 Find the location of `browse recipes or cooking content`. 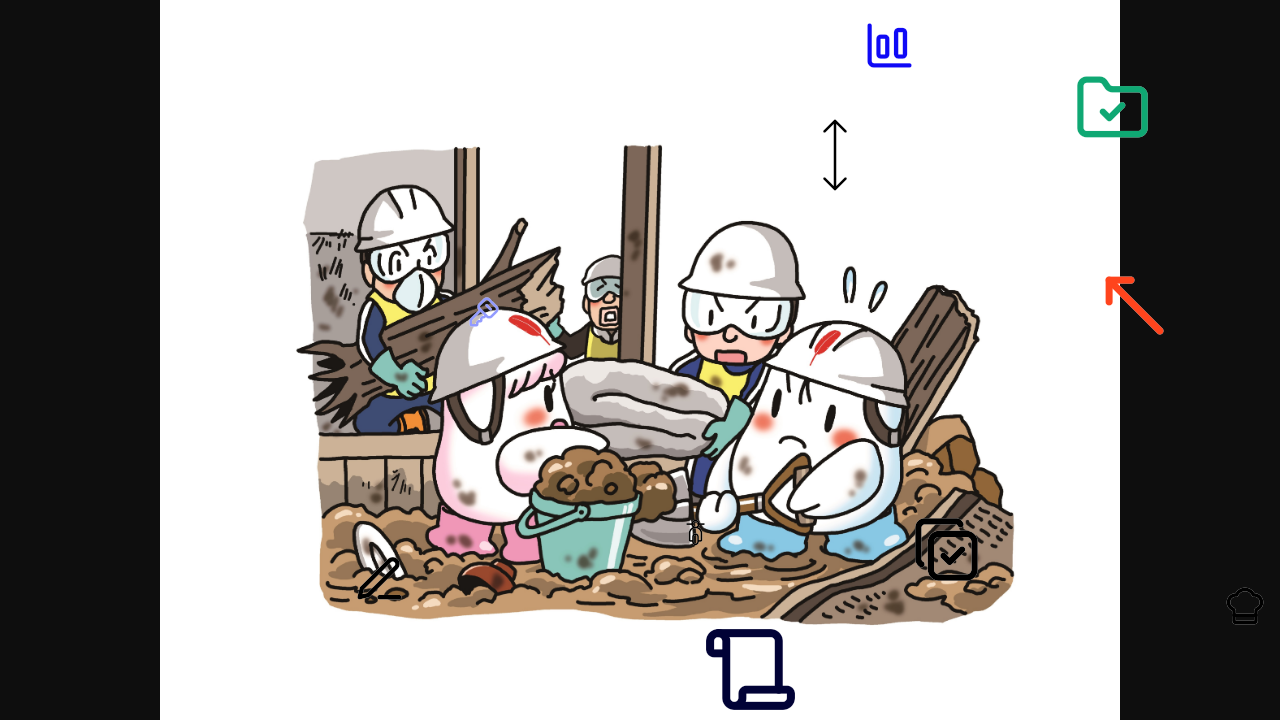

browse recipes or cooking content is located at coordinates (1245, 606).